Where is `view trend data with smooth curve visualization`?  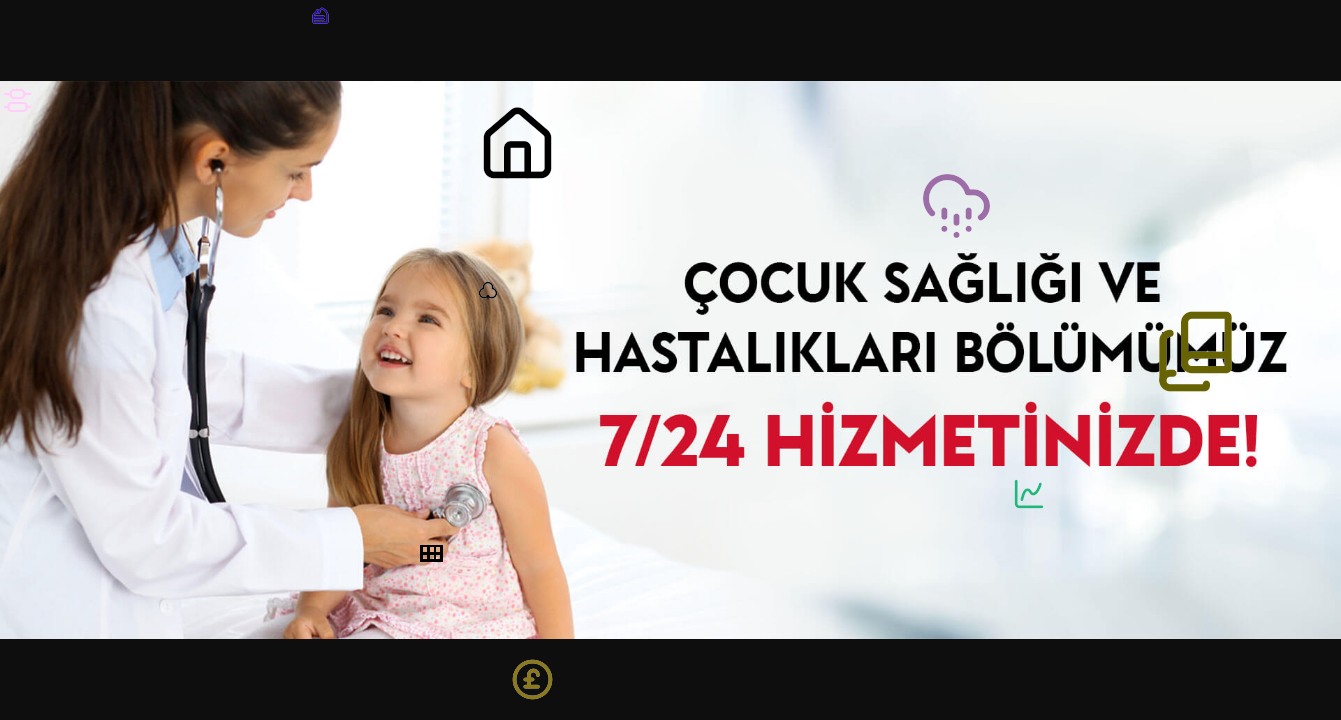
view trend data with smooth curve visualization is located at coordinates (1029, 494).